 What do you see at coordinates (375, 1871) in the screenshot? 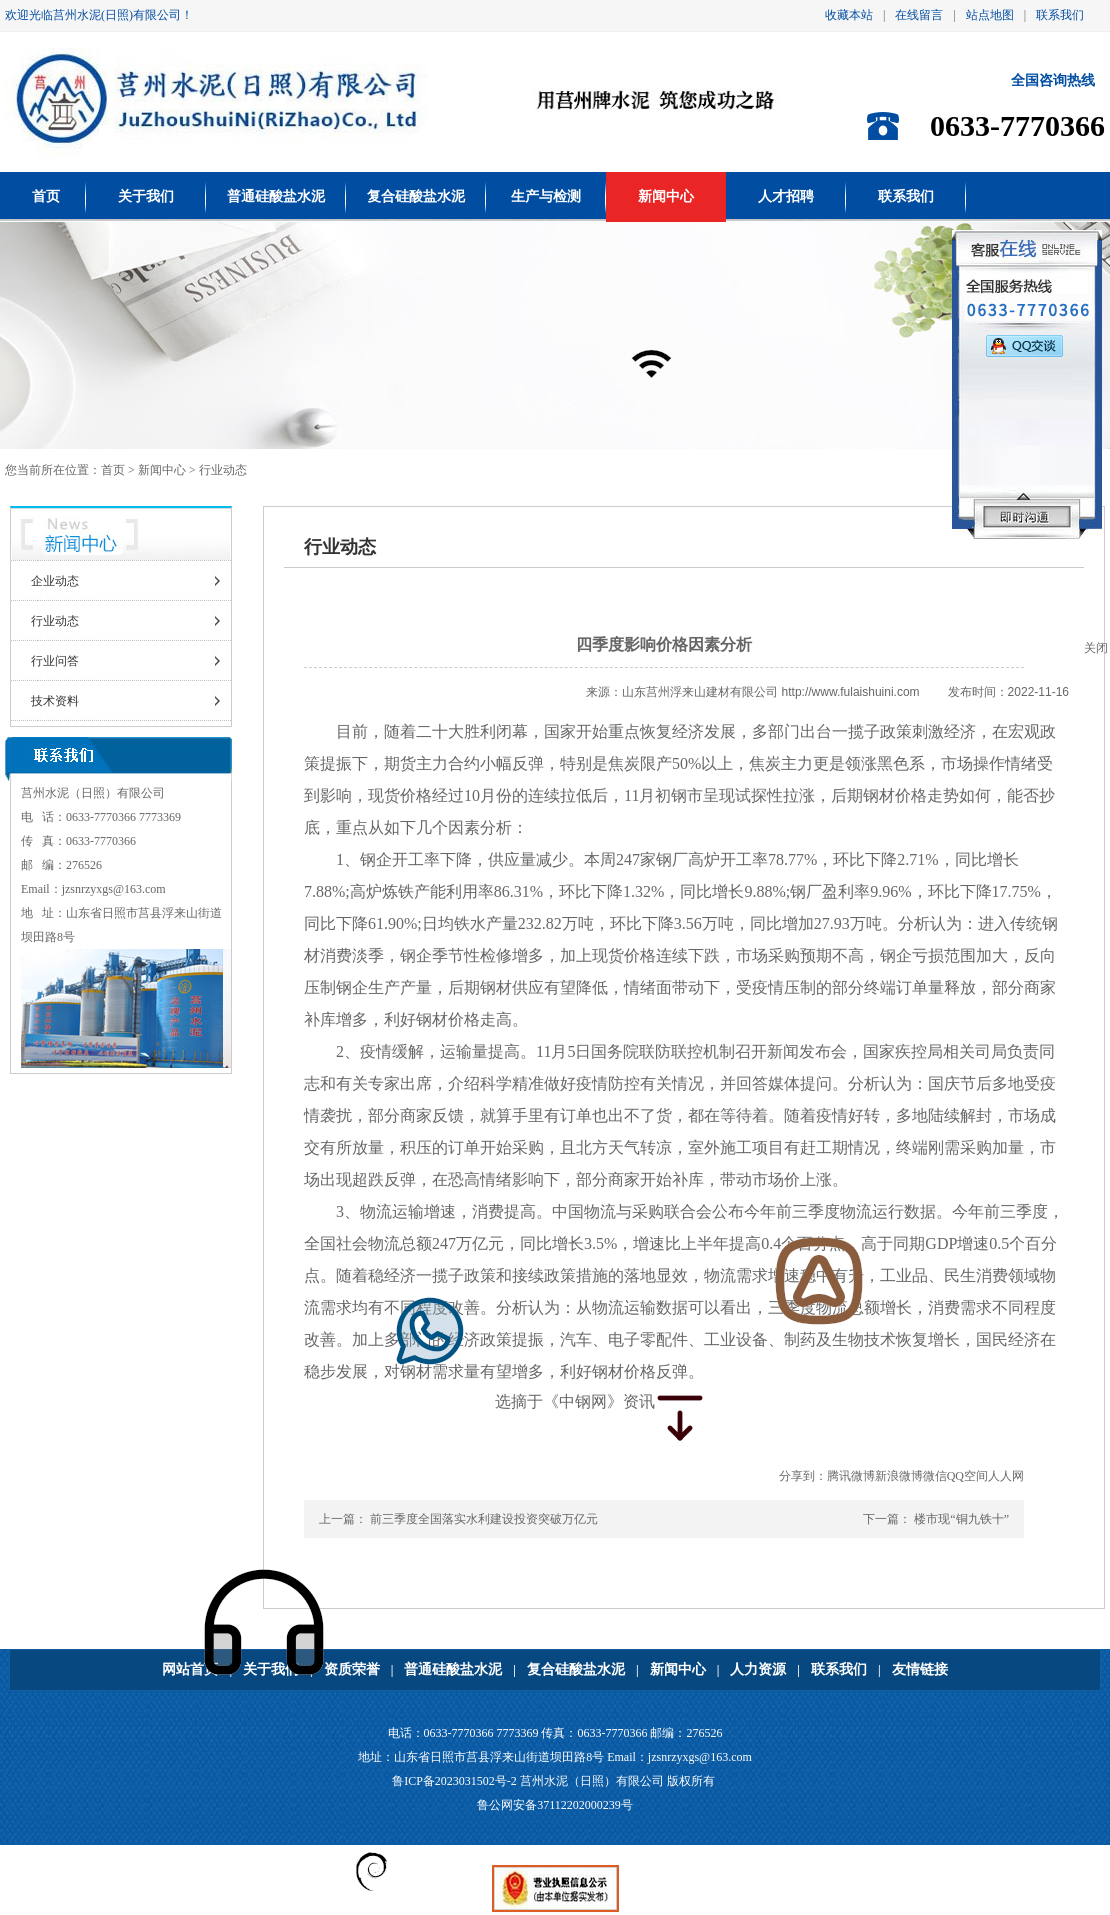
I see `open a debian linux terminal session` at bounding box center [375, 1871].